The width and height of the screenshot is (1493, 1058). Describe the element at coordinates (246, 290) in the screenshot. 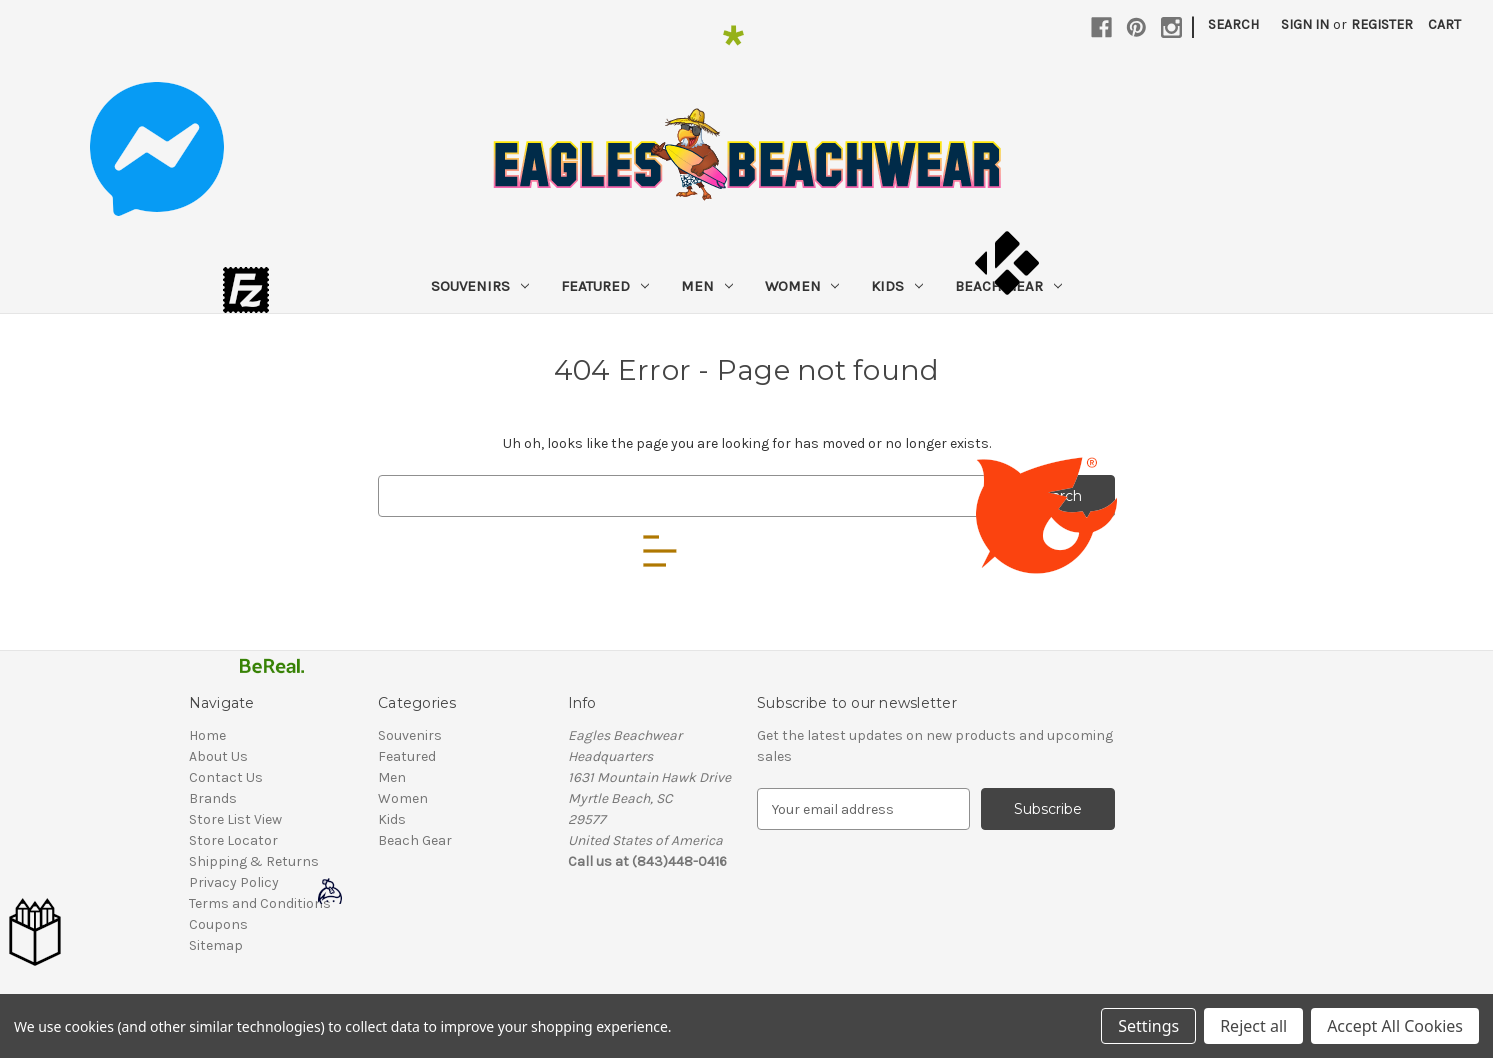

I see `open FileZilla FTP client` at that location.